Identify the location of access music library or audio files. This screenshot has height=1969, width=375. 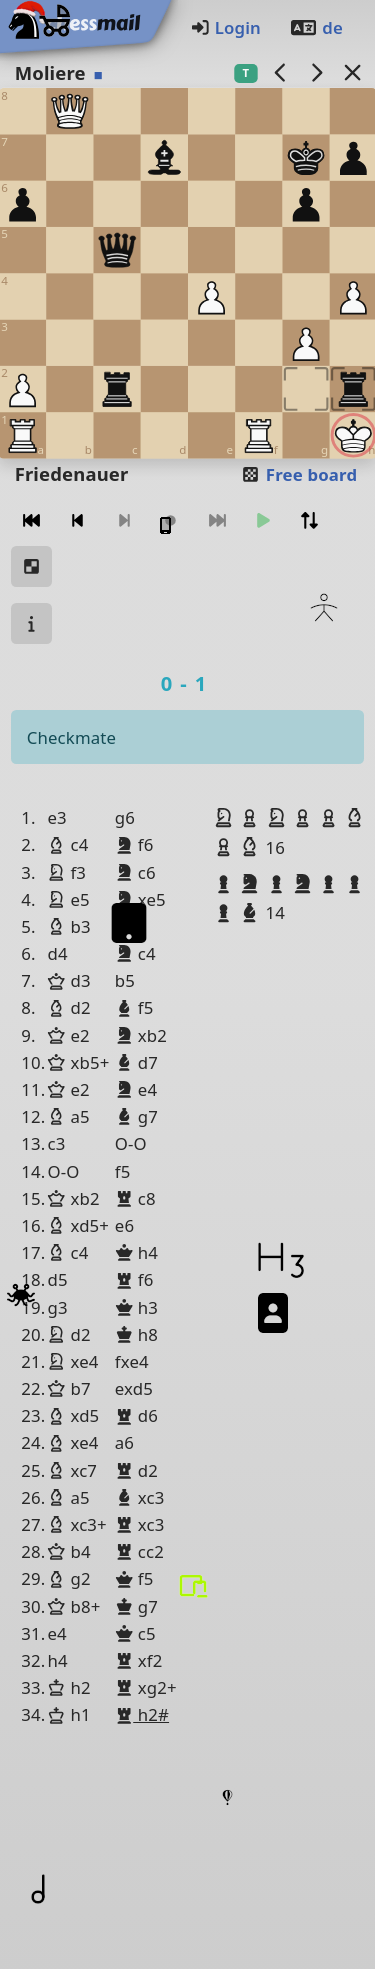
(38, 1889).